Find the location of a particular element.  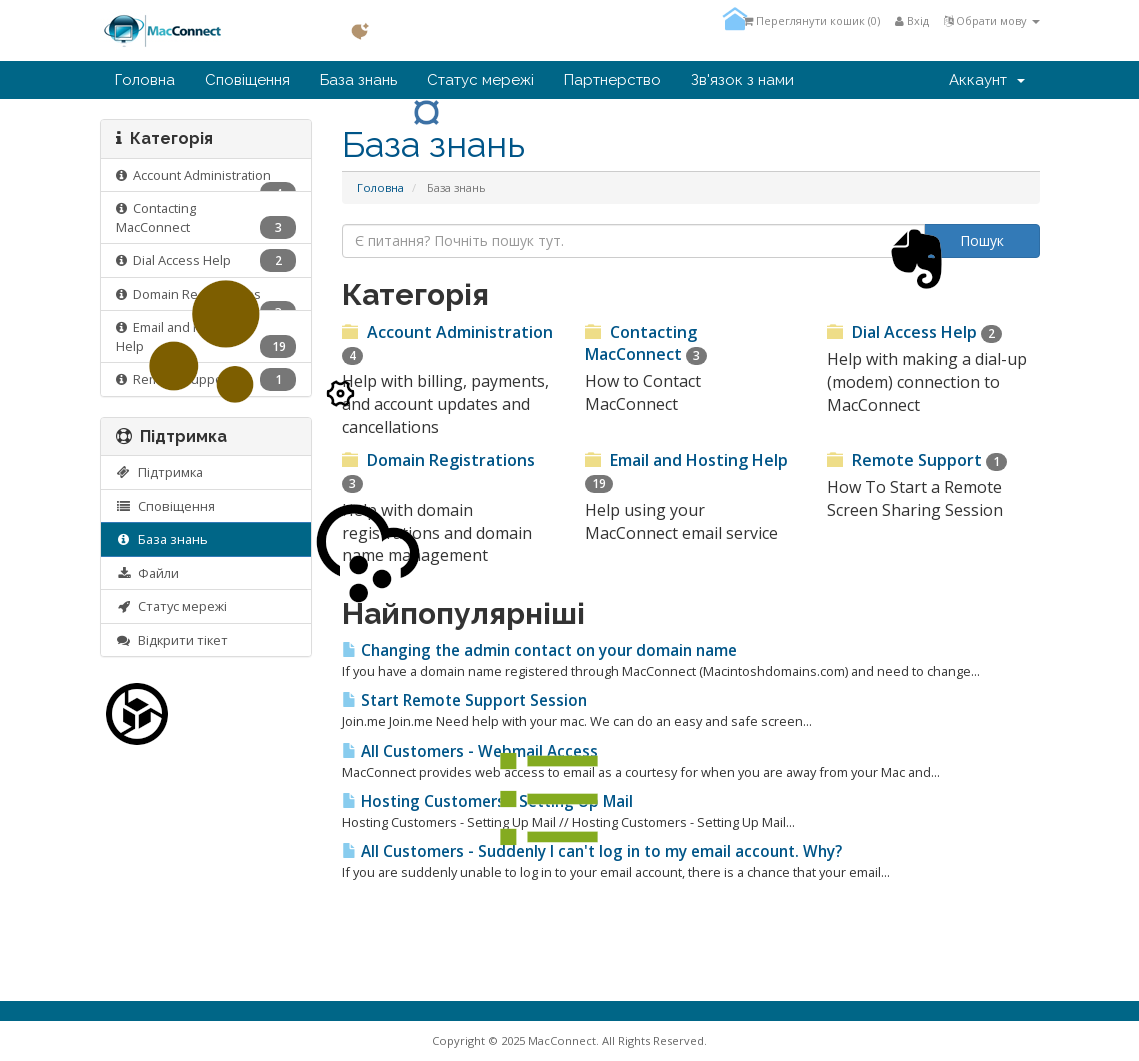

indicates hail weather conditions is located at coordinates (368, 551).